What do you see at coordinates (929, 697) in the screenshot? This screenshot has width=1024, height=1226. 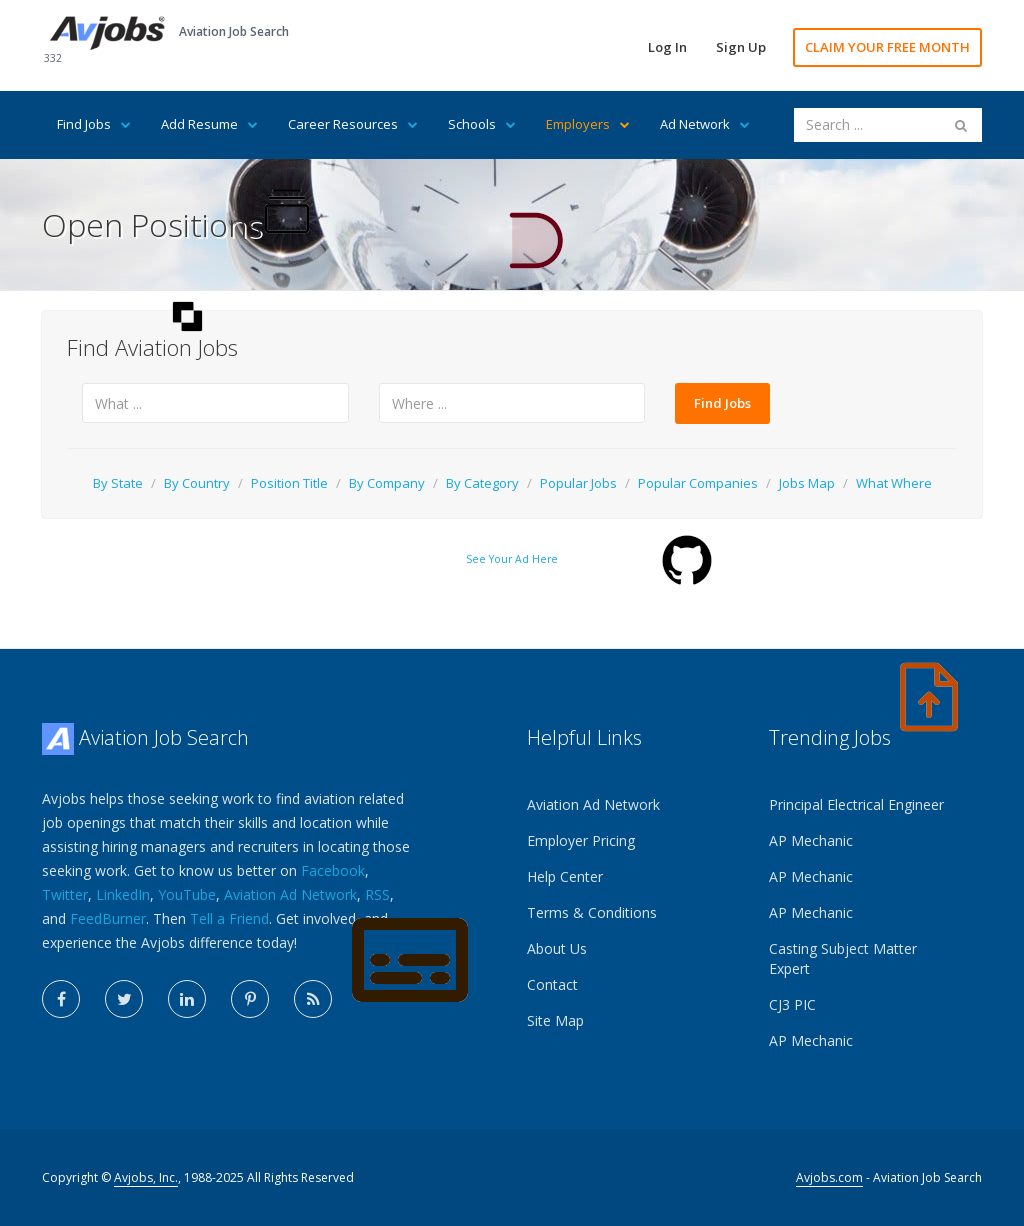 I see `upload a file` at bounding box center [929, 697].